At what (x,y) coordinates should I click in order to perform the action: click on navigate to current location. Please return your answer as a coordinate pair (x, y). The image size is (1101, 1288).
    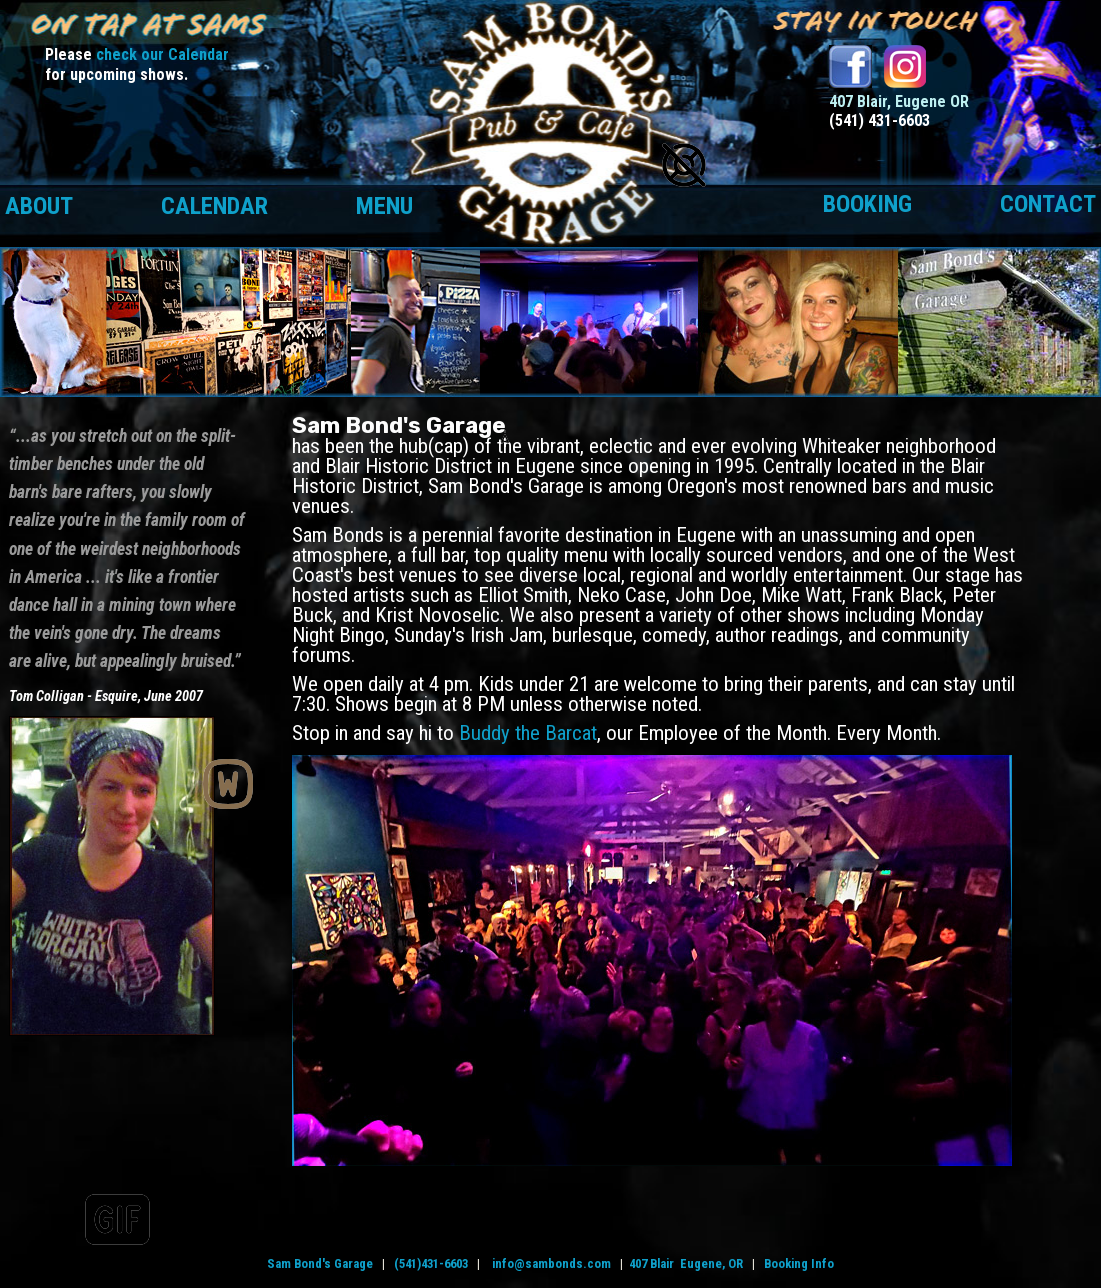
    Looking at the image, I should click on (505, 437).